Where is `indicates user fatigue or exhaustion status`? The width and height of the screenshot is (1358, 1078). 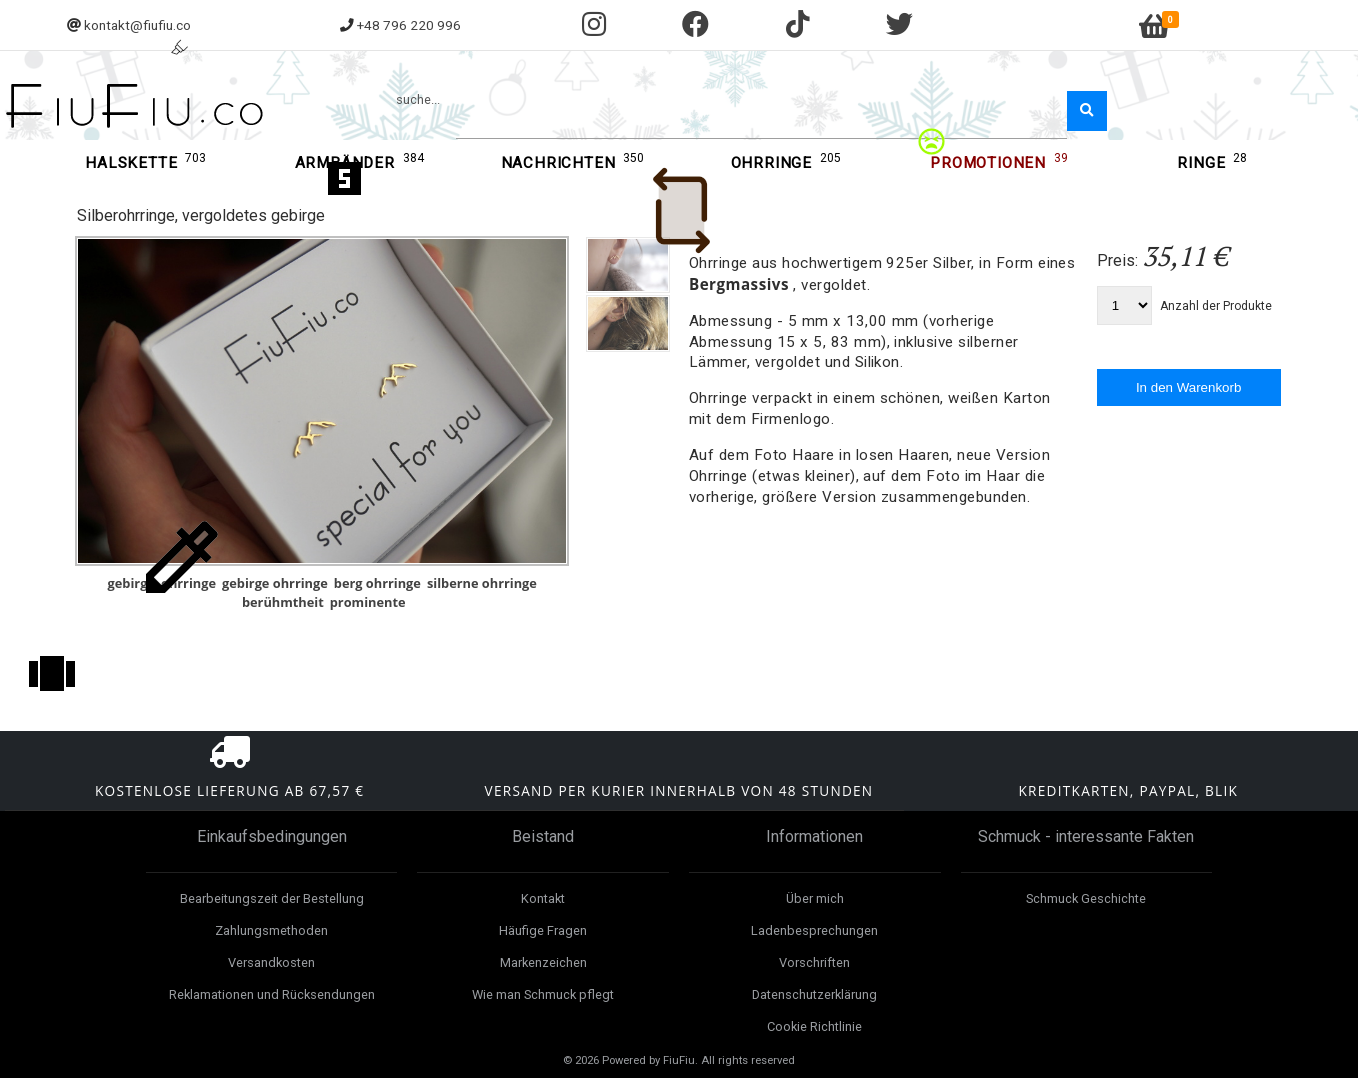 indicates user fatigue or exhaustion status is located at coordinates (931, 141).